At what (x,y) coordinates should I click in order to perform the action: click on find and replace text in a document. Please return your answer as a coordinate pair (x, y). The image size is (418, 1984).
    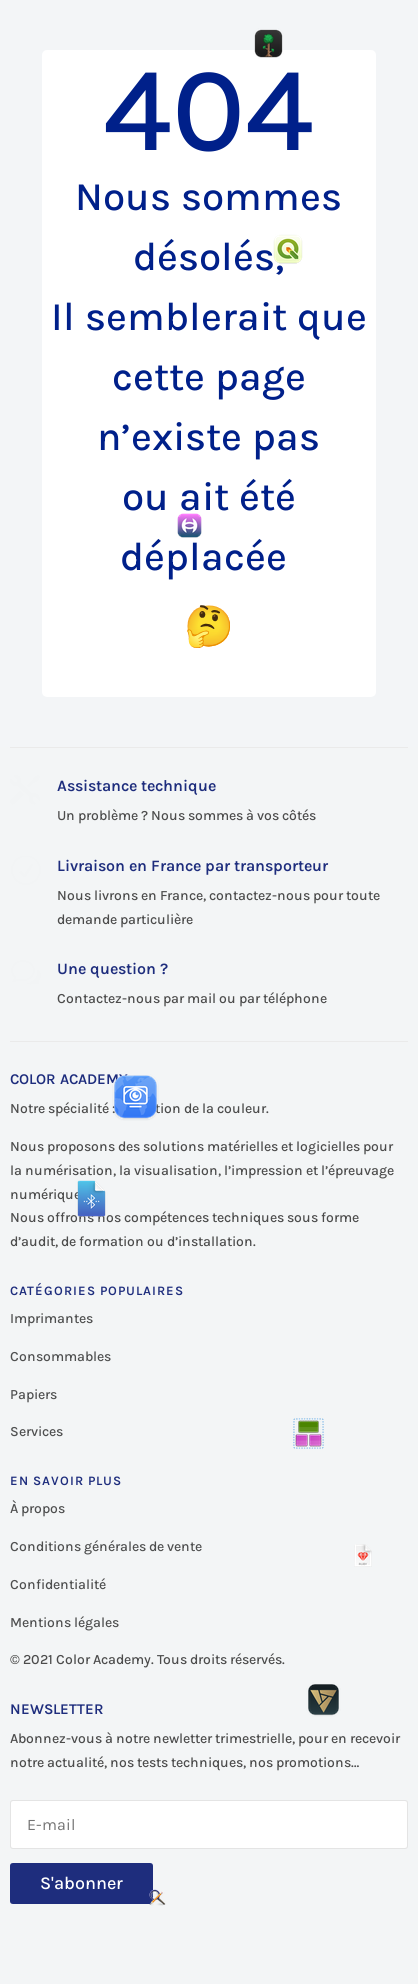
    Looking at the image, I should click on (157, 1897).